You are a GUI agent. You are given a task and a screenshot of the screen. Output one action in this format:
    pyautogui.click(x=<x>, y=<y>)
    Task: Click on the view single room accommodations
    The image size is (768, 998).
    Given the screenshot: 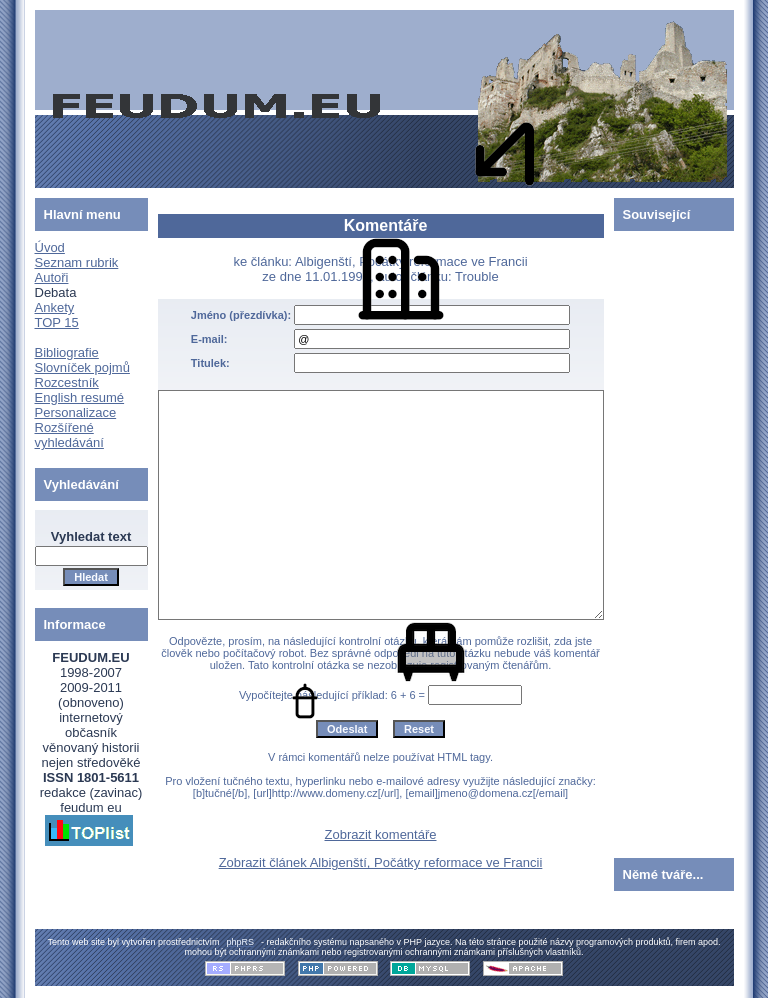 What is the action you would take?
    pyautogui.click(x=431, y=652)
    